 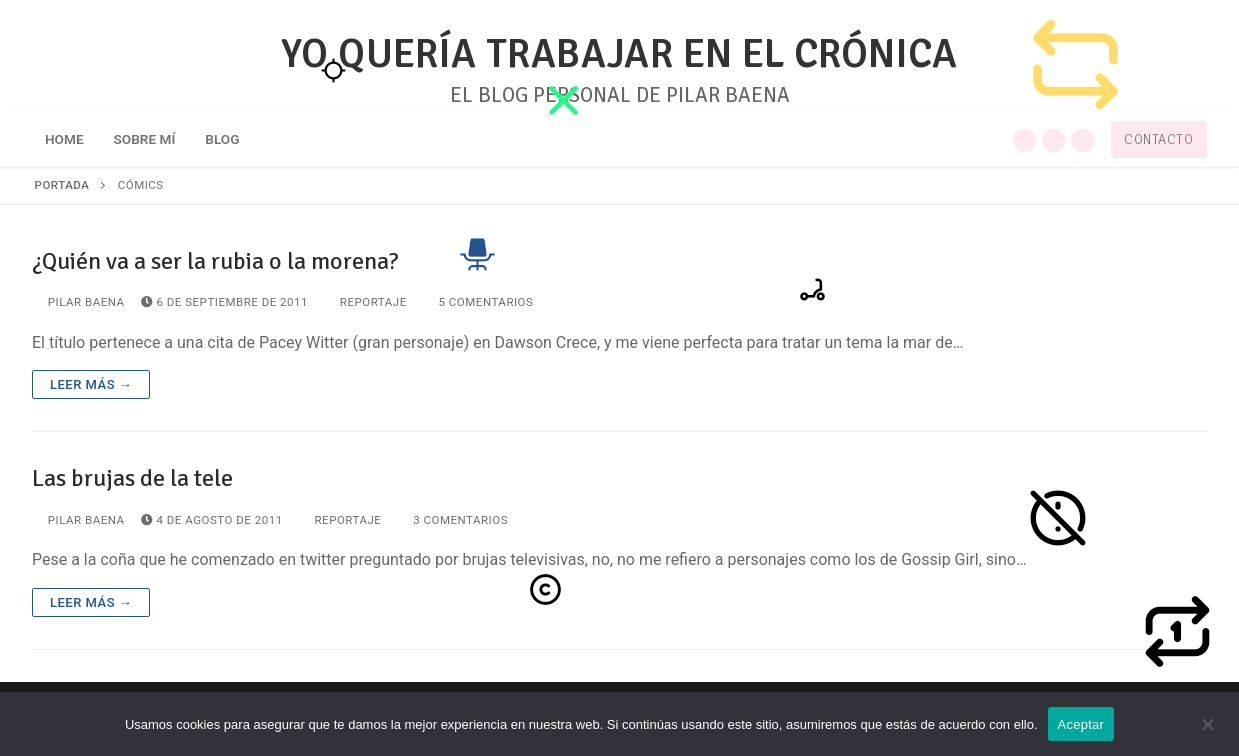 I want to click on close or dismiss a dialog, so click(x=563, y=100).